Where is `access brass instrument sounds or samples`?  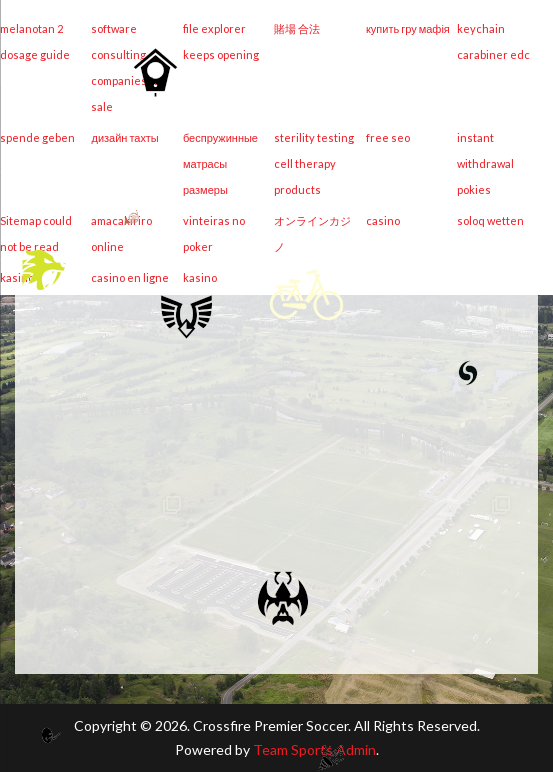 access brass instrument sounds or samples is located at coordinates (131, 217).